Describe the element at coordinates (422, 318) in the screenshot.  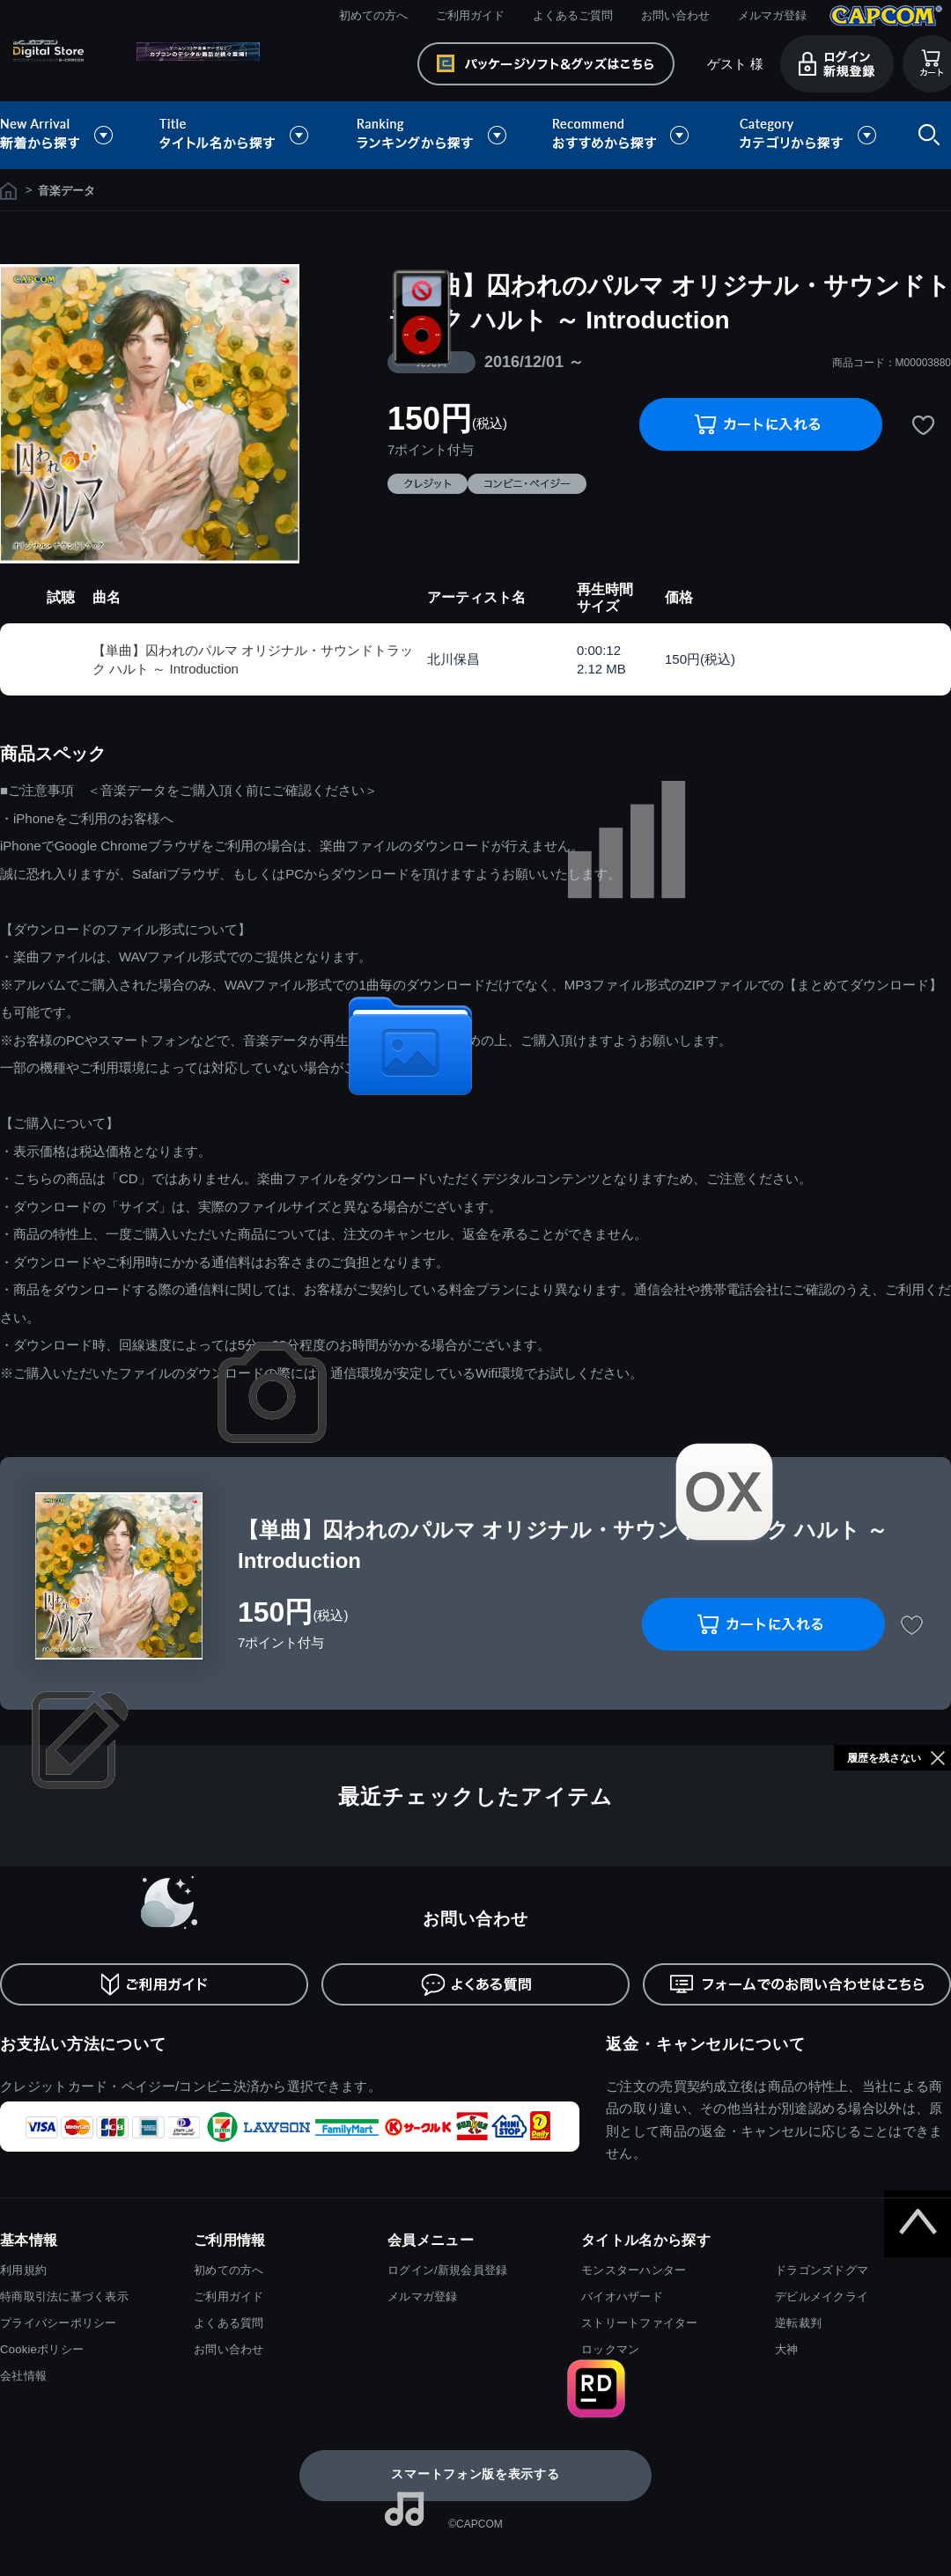
I see `iPod device not recognized or unavailable` at that location.